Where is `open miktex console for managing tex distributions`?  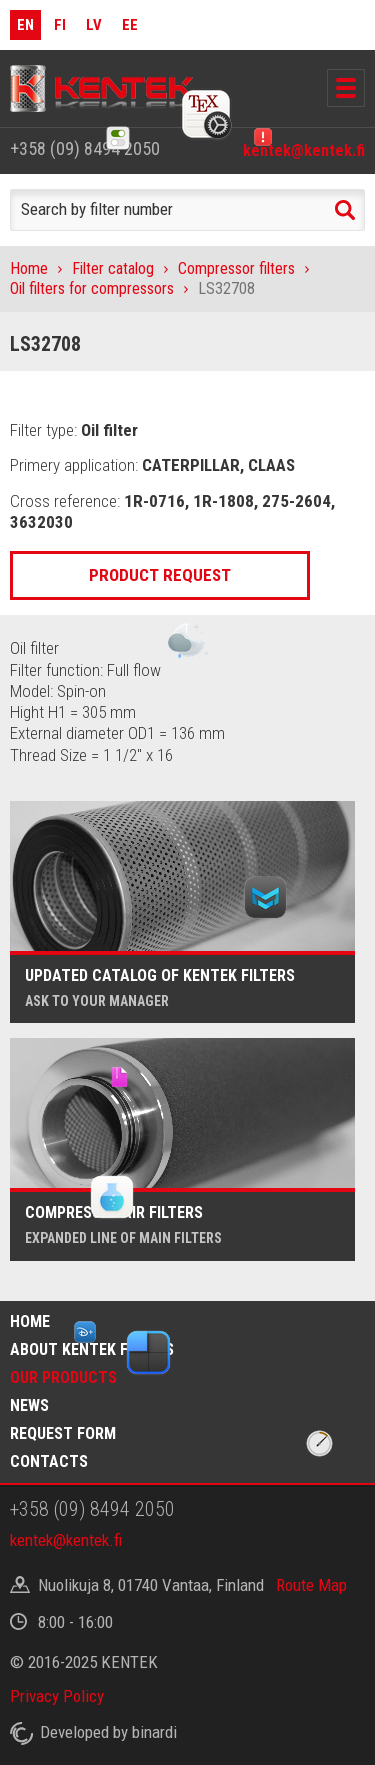 open miktex console for managing tex distributions is located at coordinates (206, 114).